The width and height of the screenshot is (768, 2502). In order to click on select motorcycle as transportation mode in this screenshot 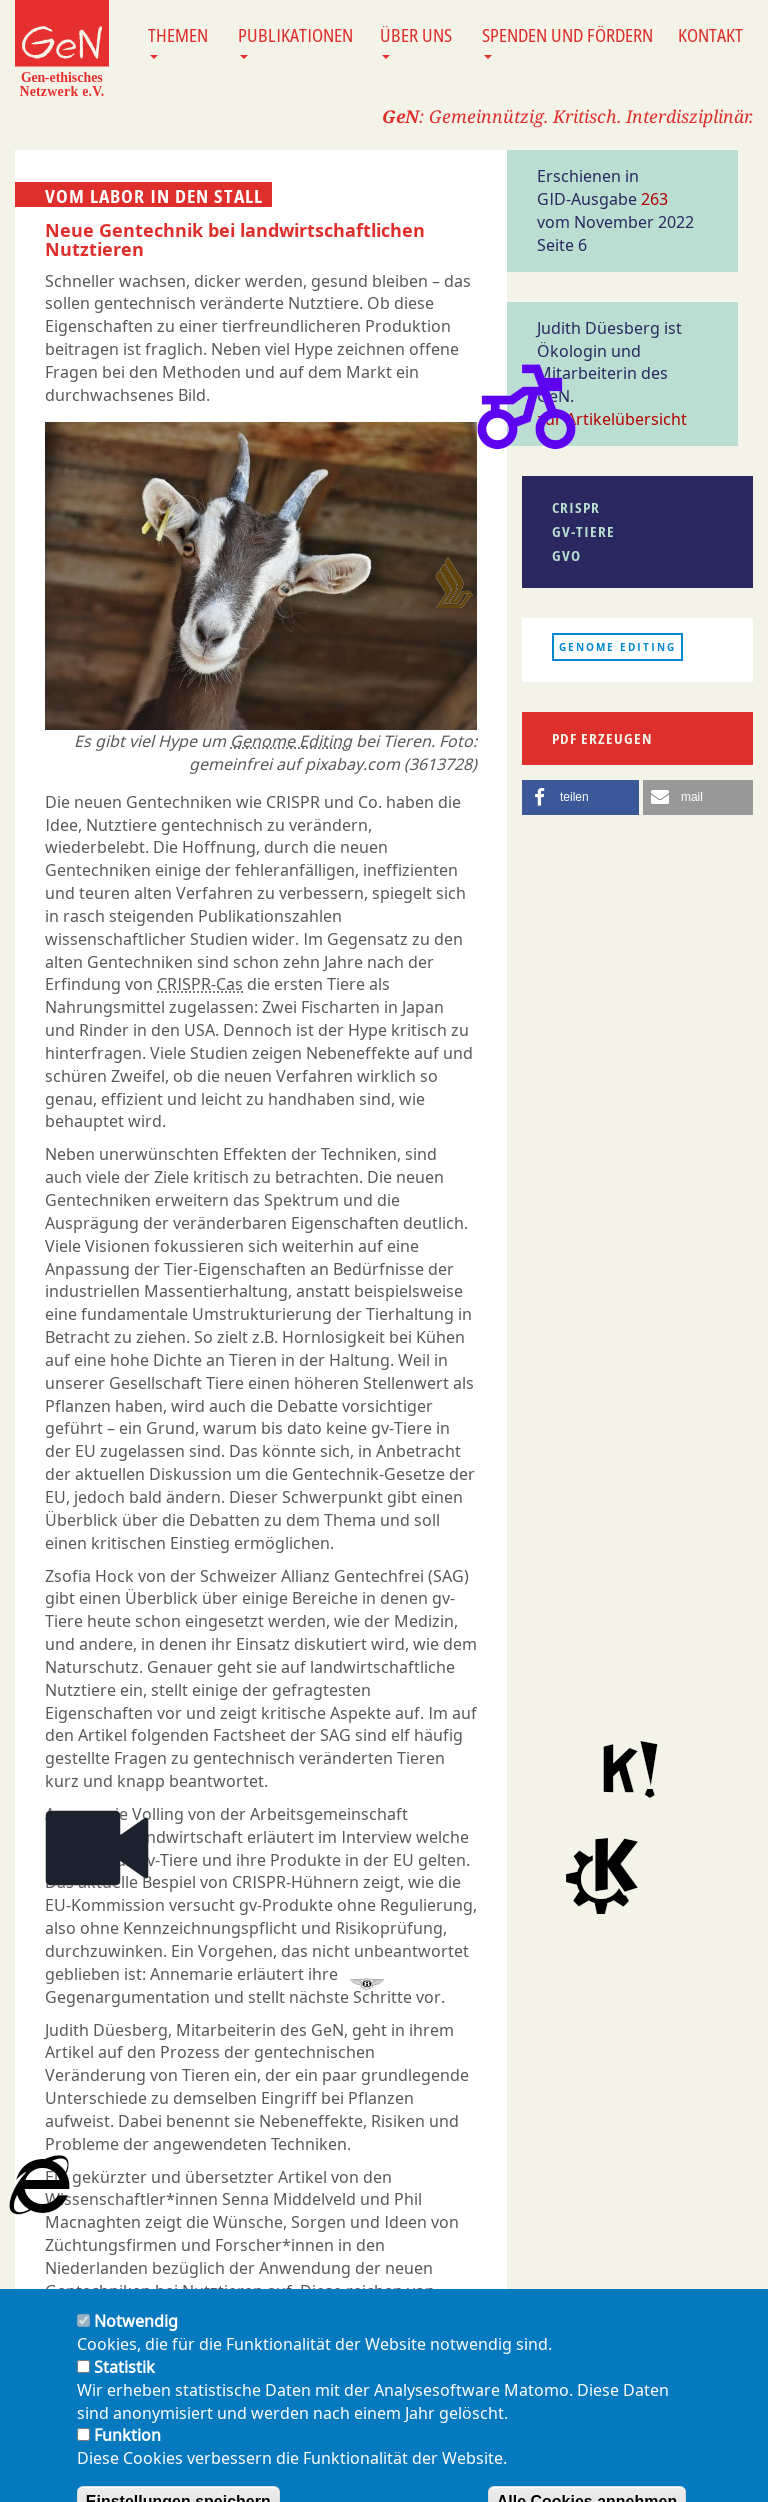, I will do `click(526, 404)`.